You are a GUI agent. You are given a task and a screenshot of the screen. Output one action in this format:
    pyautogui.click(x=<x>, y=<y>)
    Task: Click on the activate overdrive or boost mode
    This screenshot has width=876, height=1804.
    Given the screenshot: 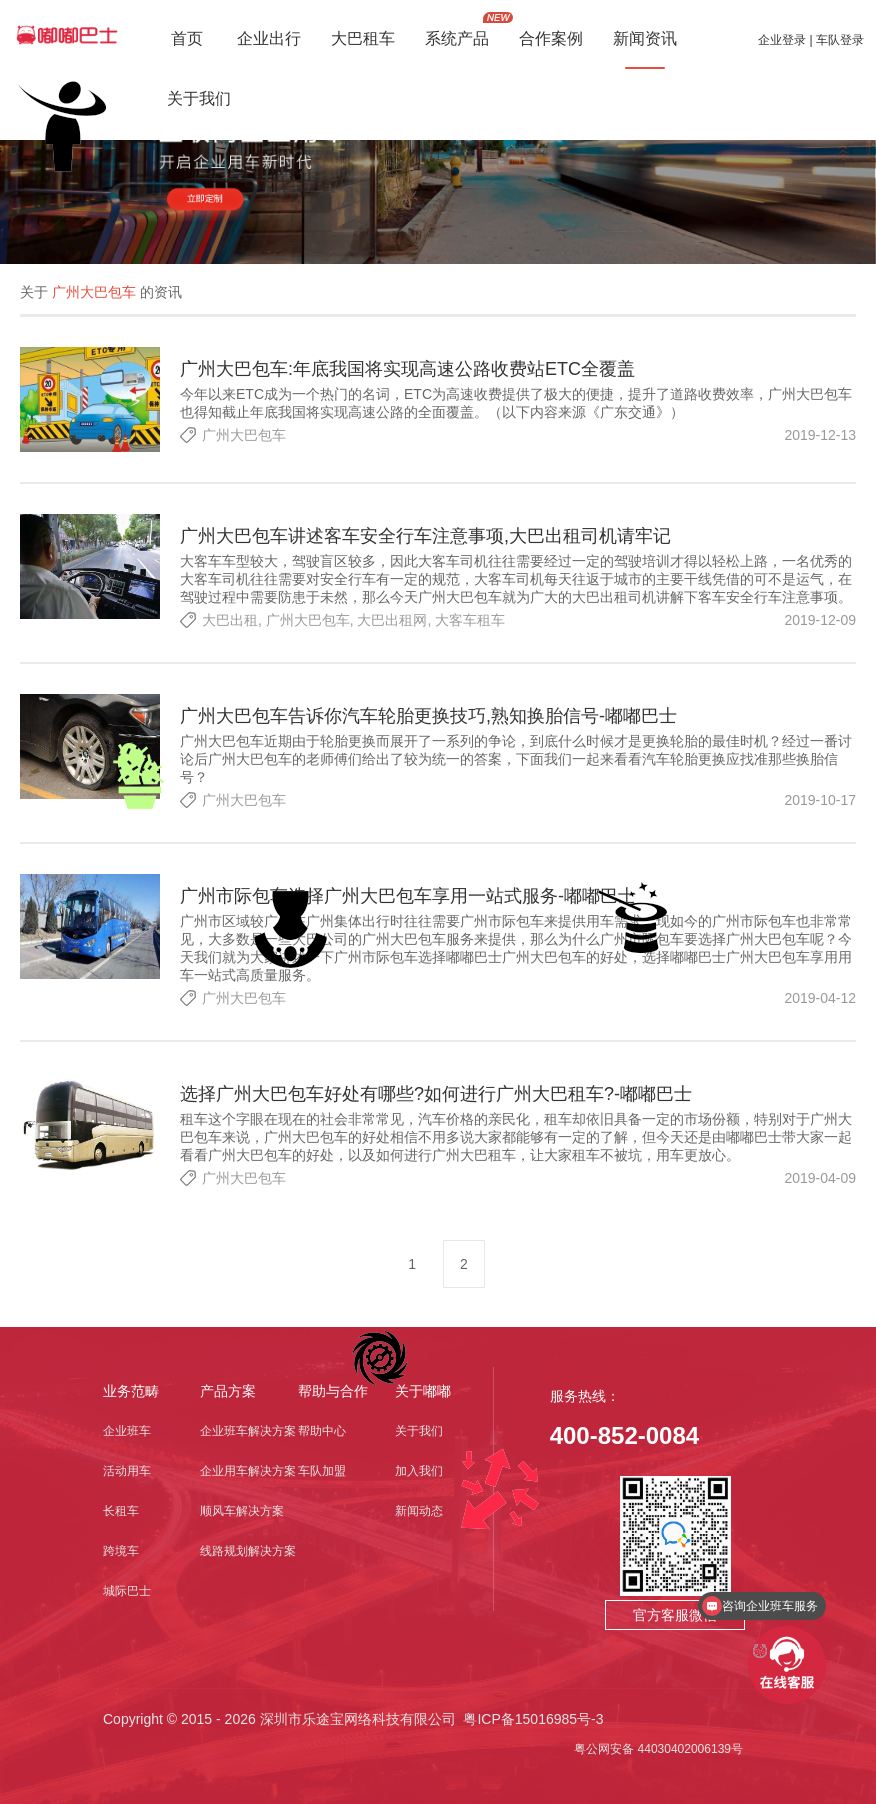 What is the action you would take?
    pyautogui.click(x=380, y=1358)
    